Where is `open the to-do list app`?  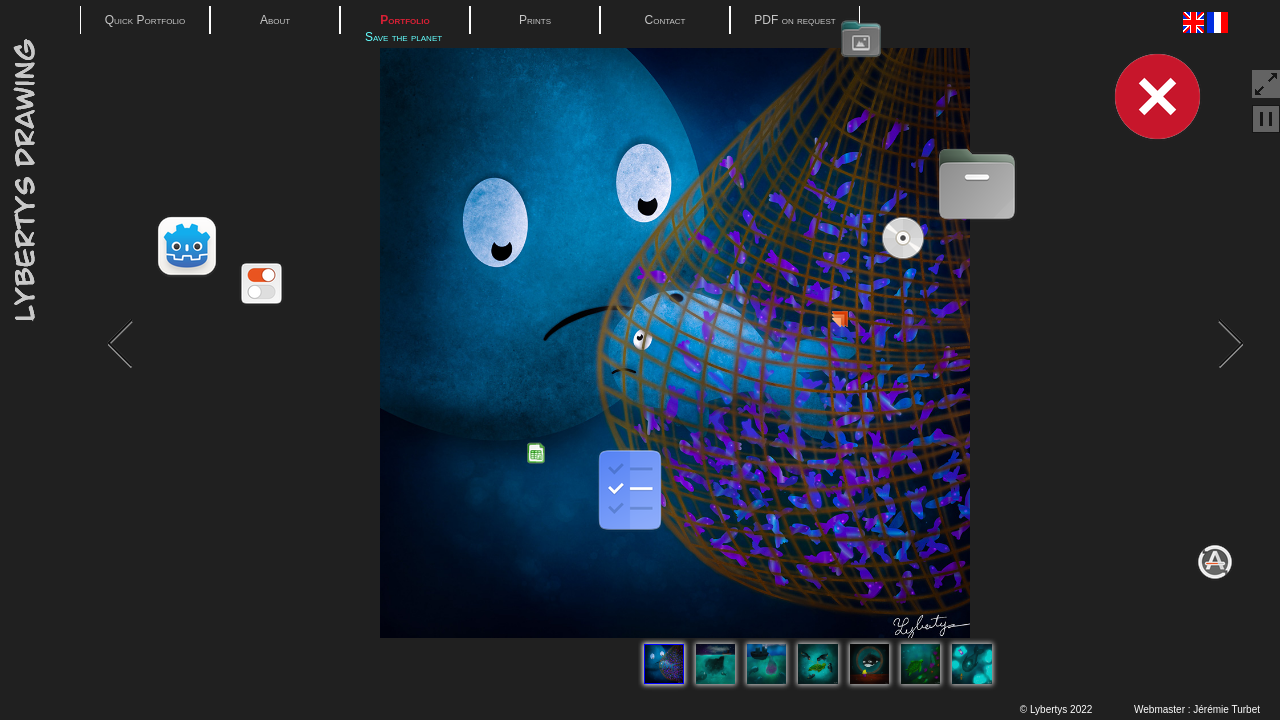 open the to-do list app is located at coordinates (630, 490).